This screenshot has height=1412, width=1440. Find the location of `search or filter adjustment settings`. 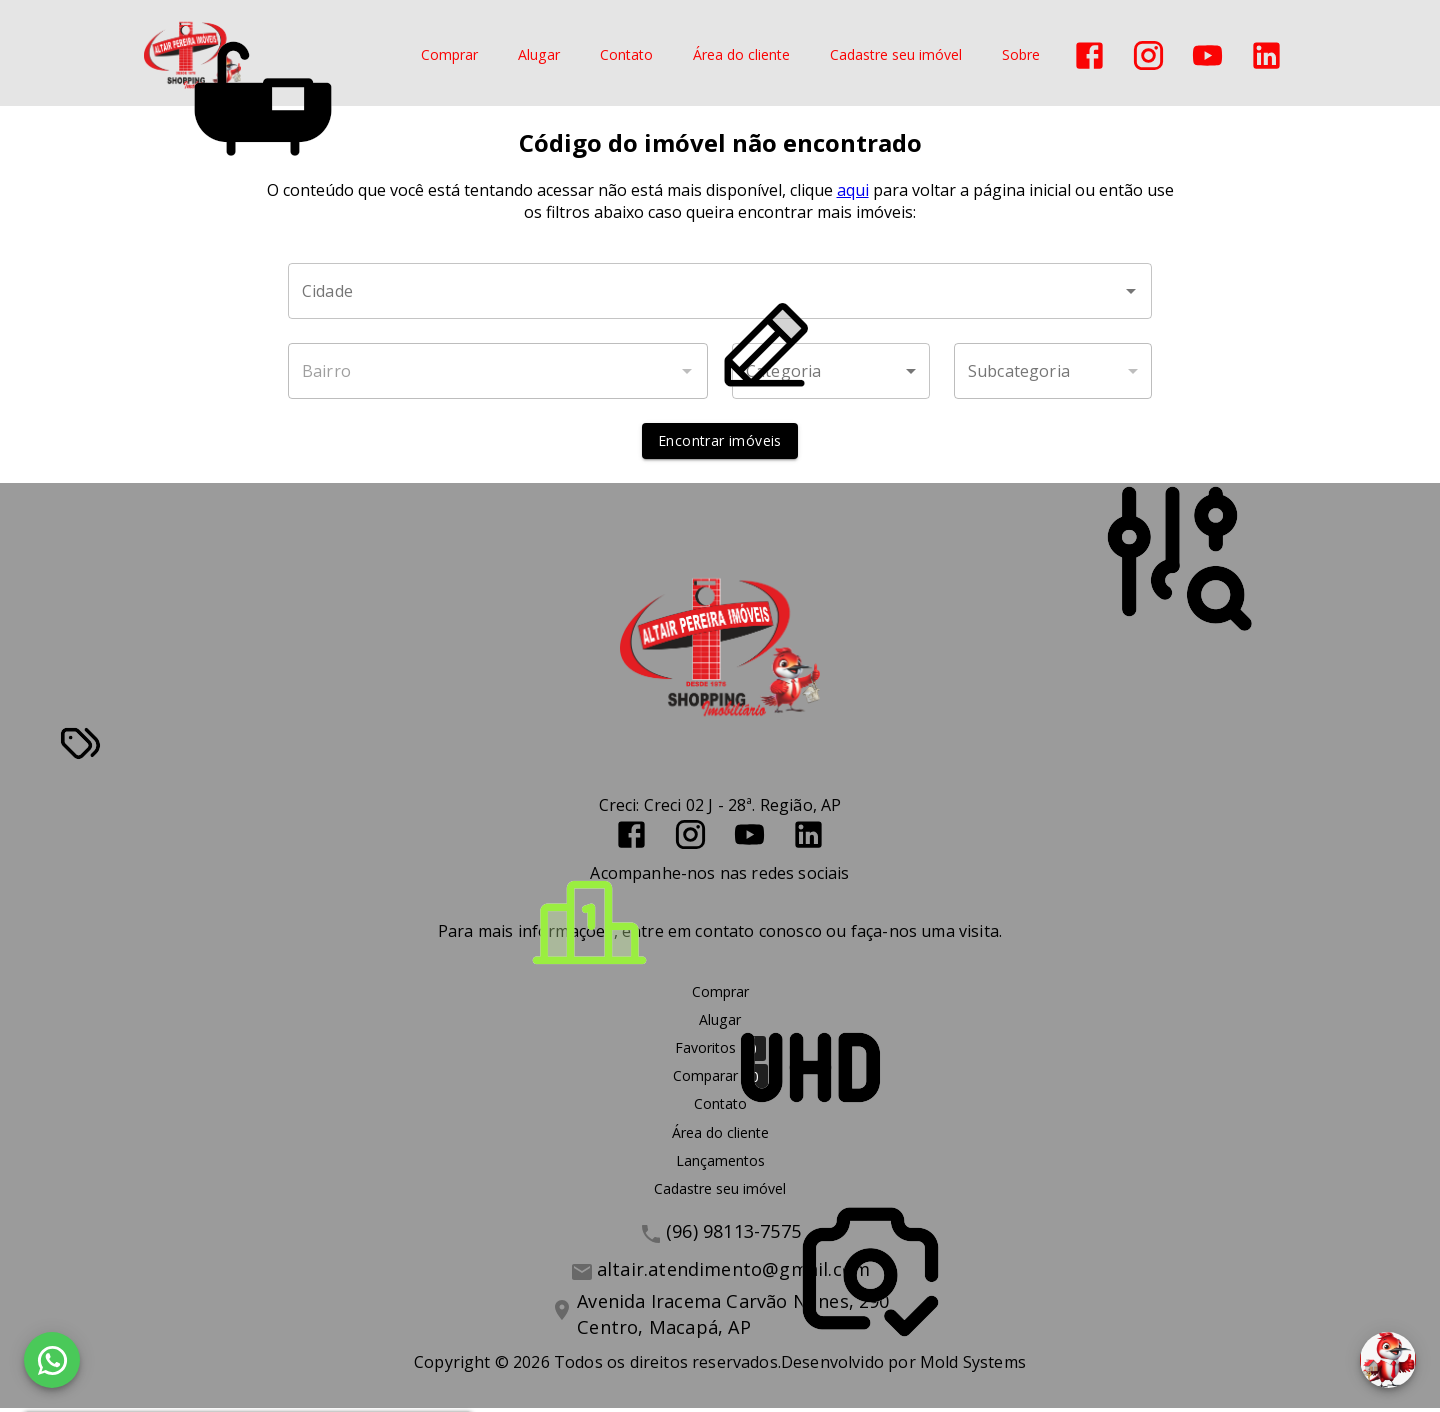

search or filter adjustment settings is located at coordinates (1172, 551).